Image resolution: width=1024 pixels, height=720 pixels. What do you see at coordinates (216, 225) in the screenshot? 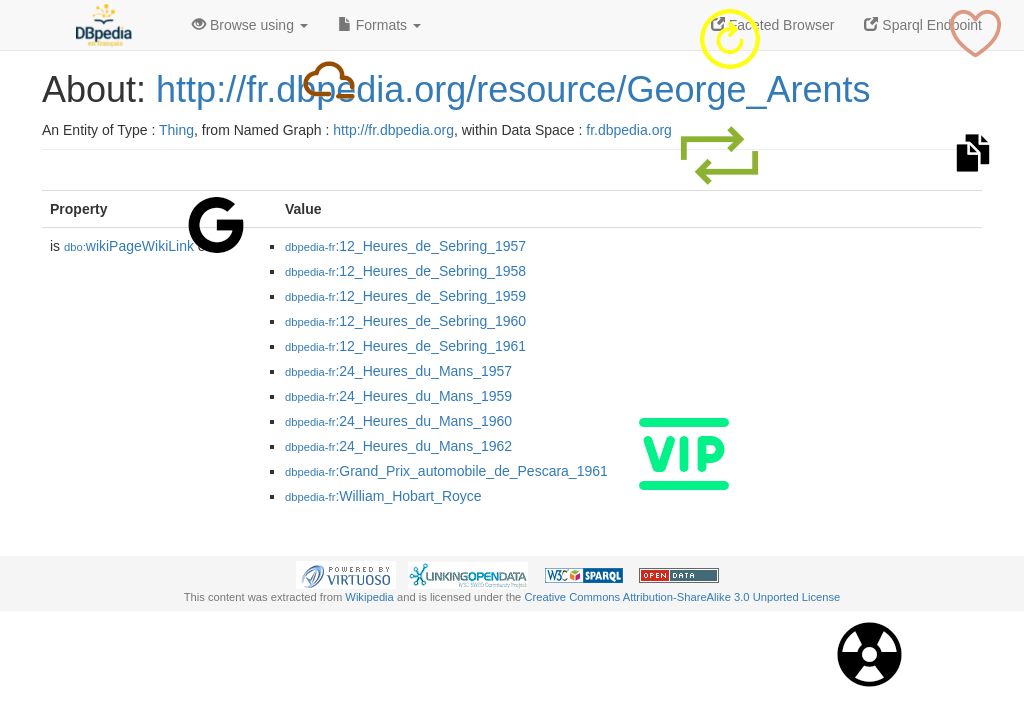
I see `sign in with Google` at bounding box center [216, 225].